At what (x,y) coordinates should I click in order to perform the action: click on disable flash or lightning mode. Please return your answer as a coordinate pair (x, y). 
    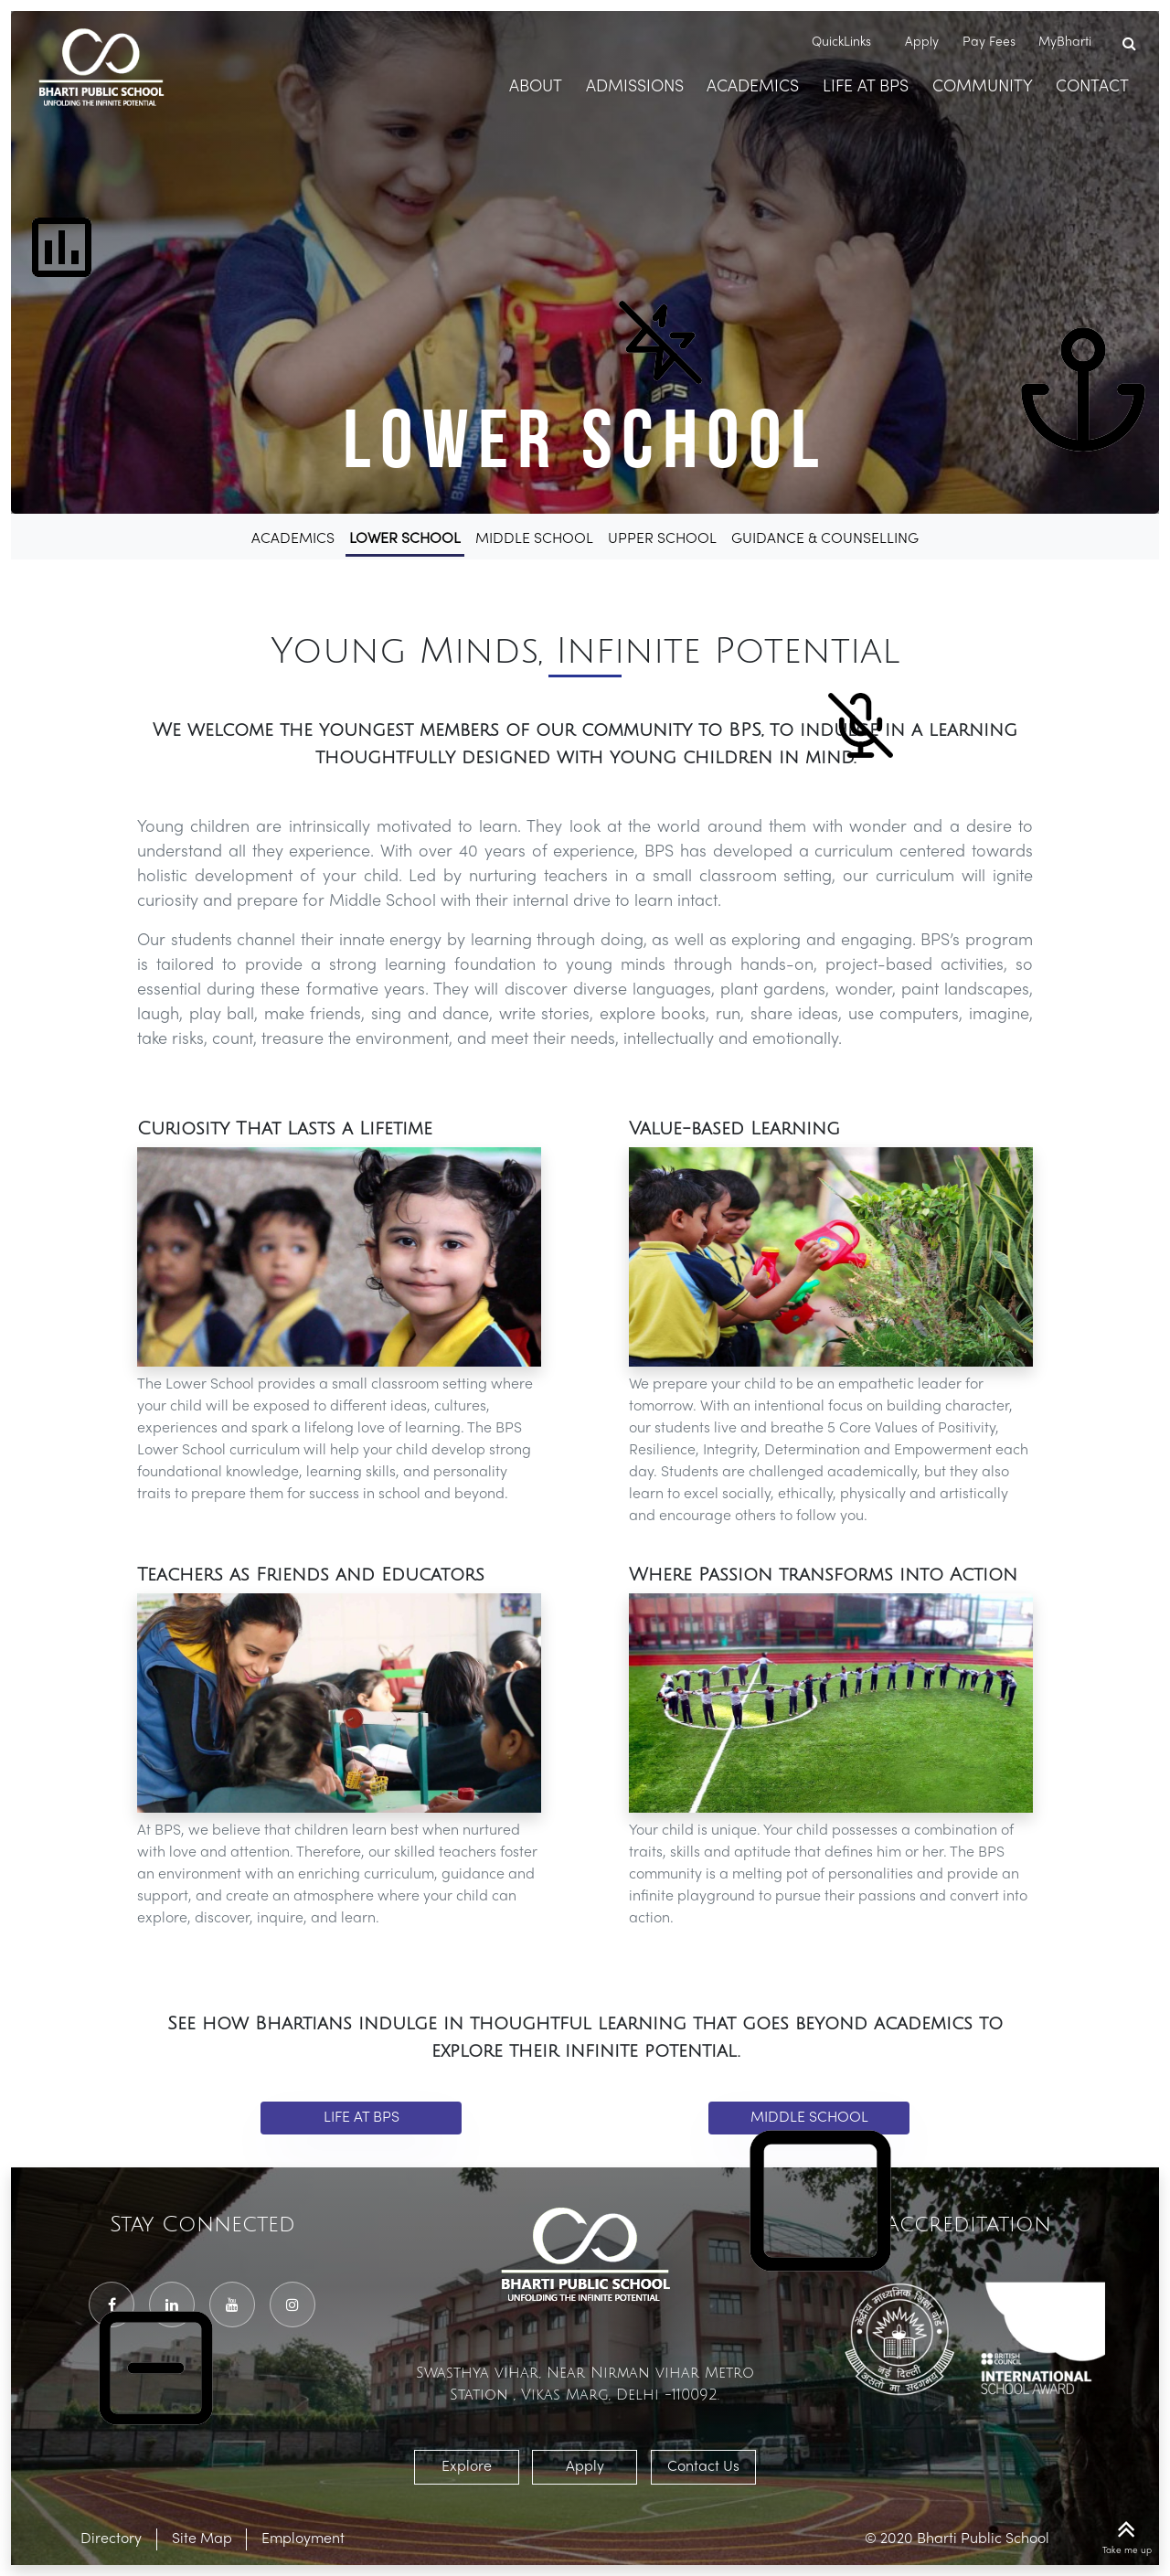
    Looking at the image, I should click on (660, 342).